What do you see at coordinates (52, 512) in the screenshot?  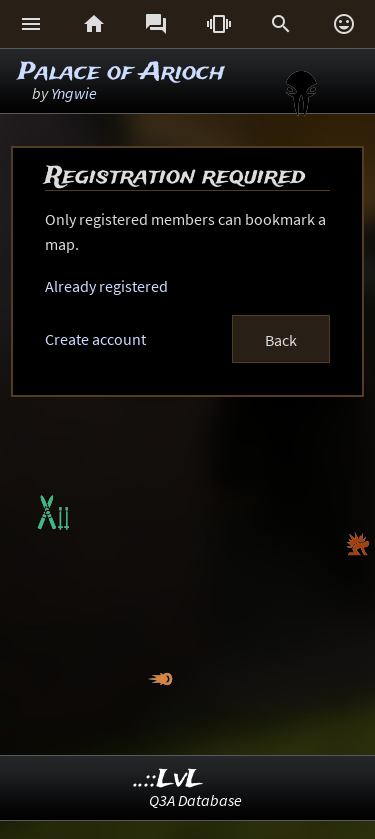 I see `browse skiing or winter sports activities` at bounding box center [52, 512].